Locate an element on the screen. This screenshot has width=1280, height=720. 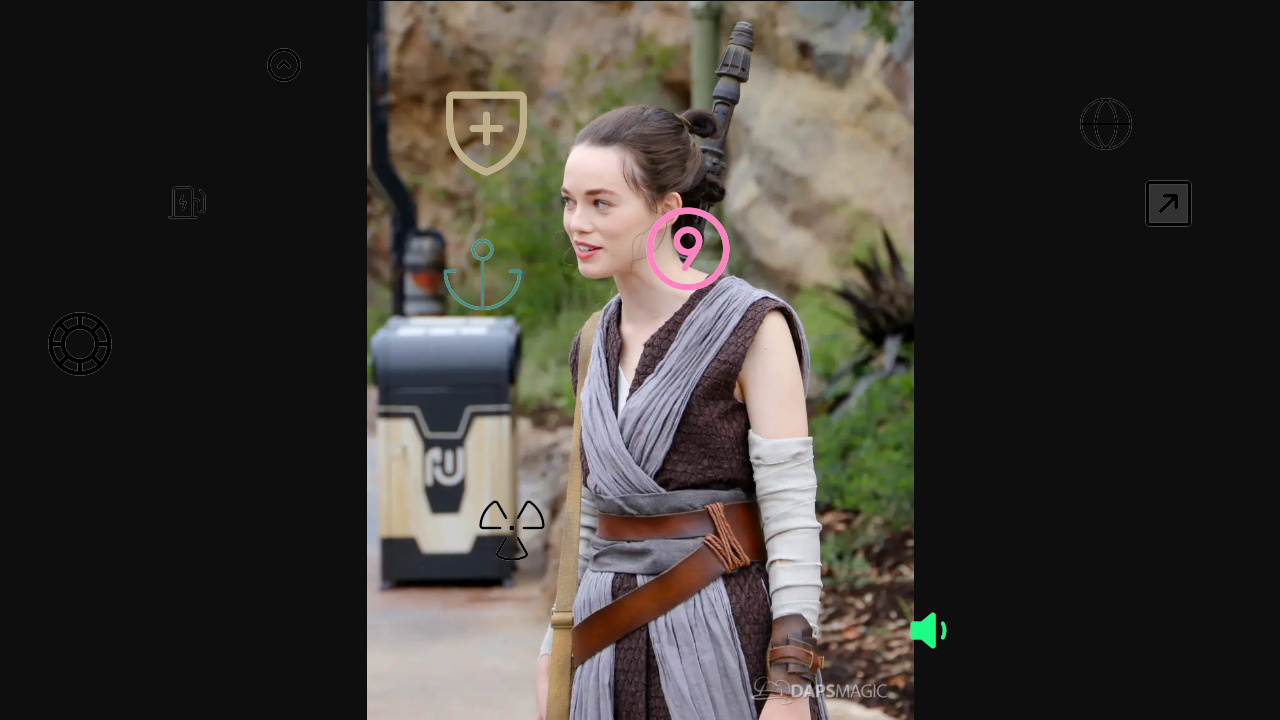
adjust volume to low level is located at coordinates (928, 630).